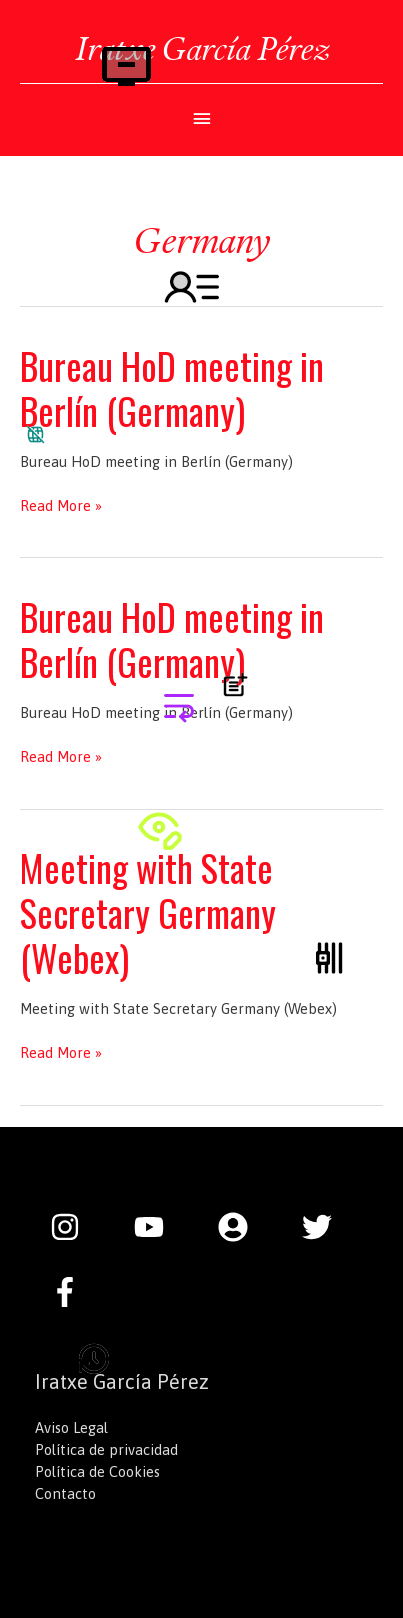 The width and height of the screenshot is (403, 1618). I want to click on indicates a prison or correctional facility location, so click(330, 958).